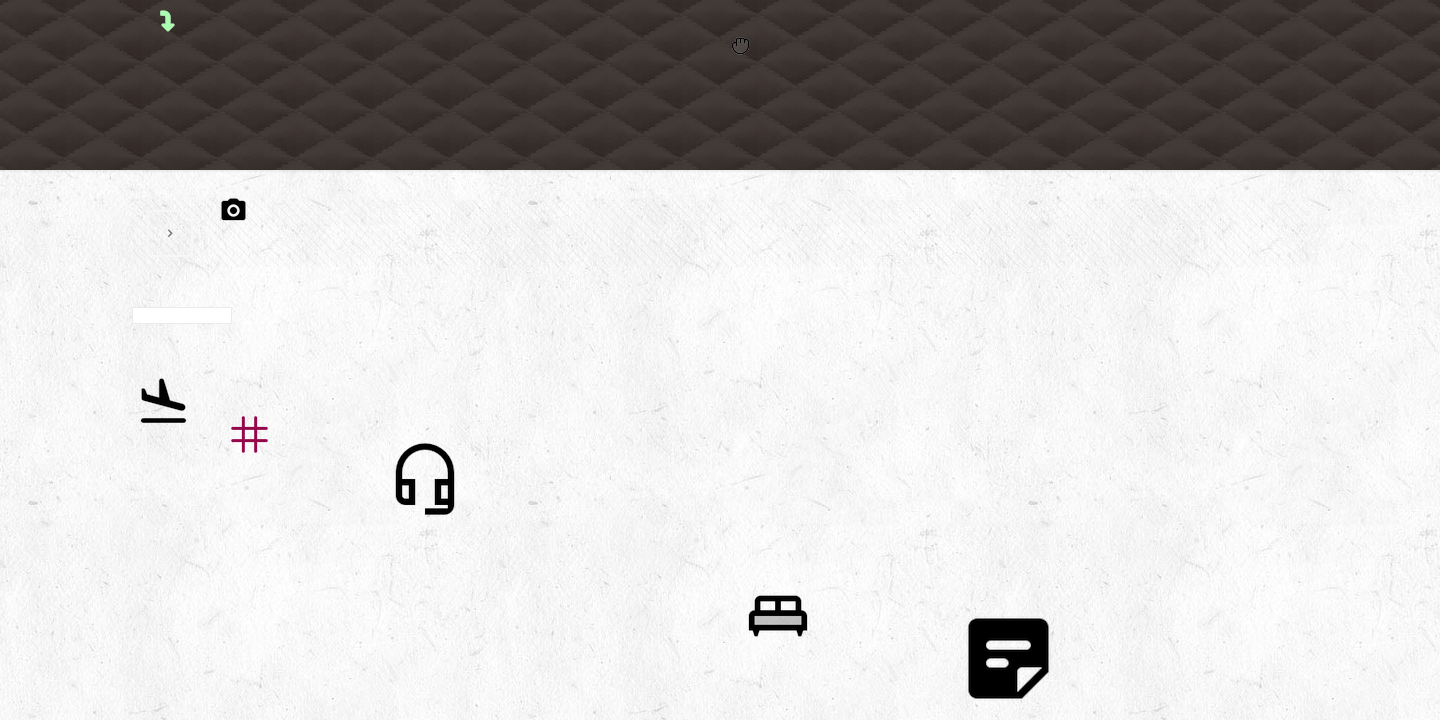  What do you see at coordinates (425, 479) in the screenshot?
I see `contact customer support` at bounding box center [425, 479].